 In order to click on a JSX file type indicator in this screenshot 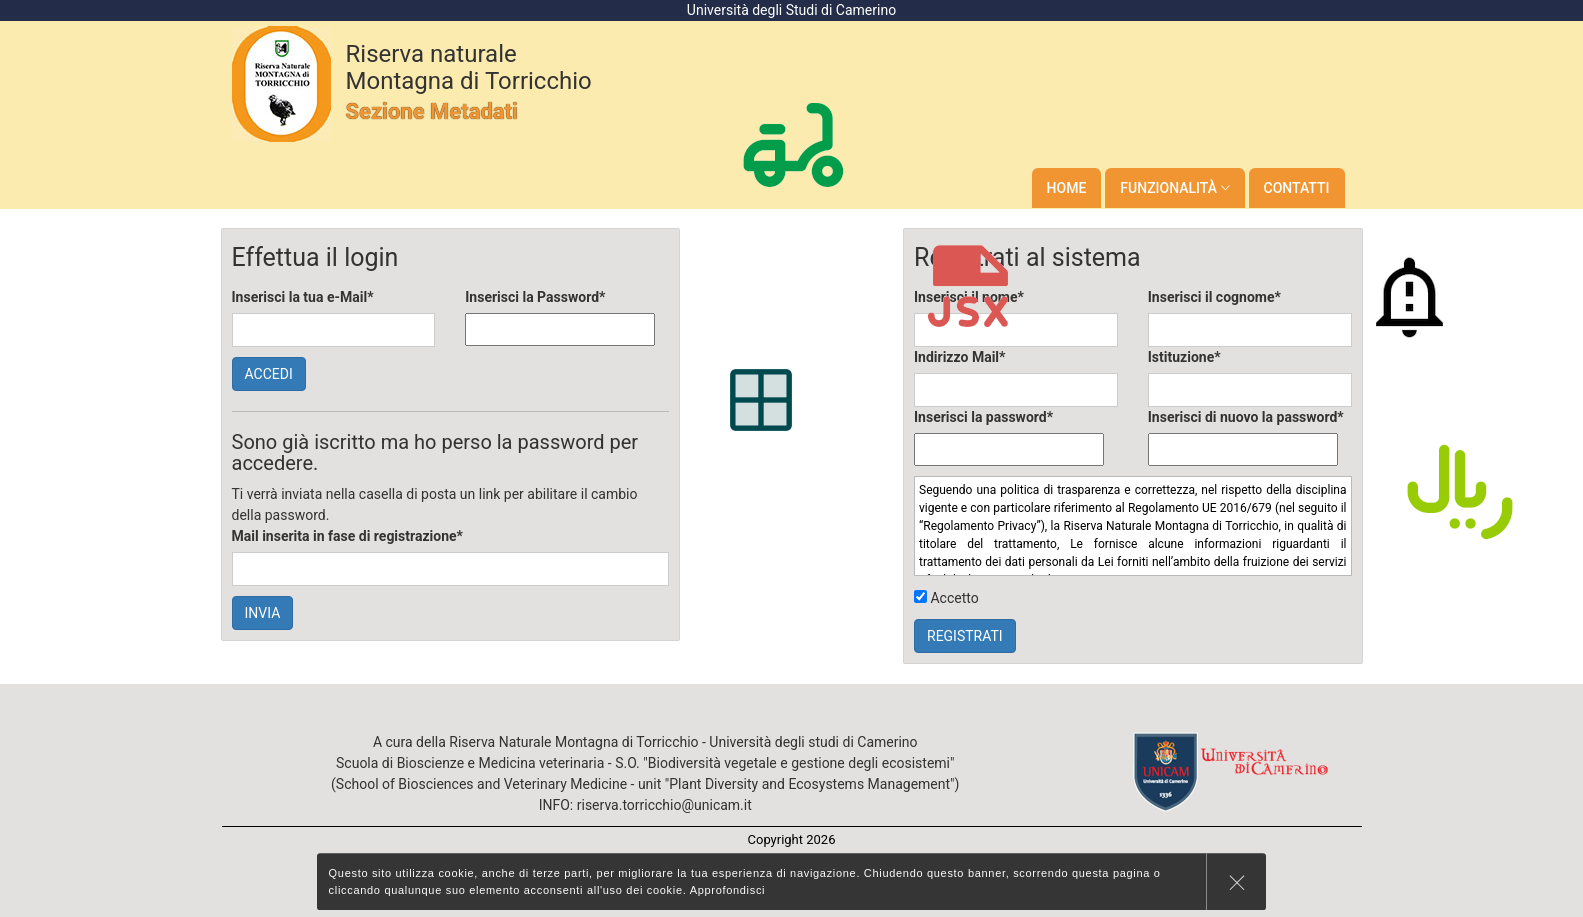, I will do `click(970, 289)`.